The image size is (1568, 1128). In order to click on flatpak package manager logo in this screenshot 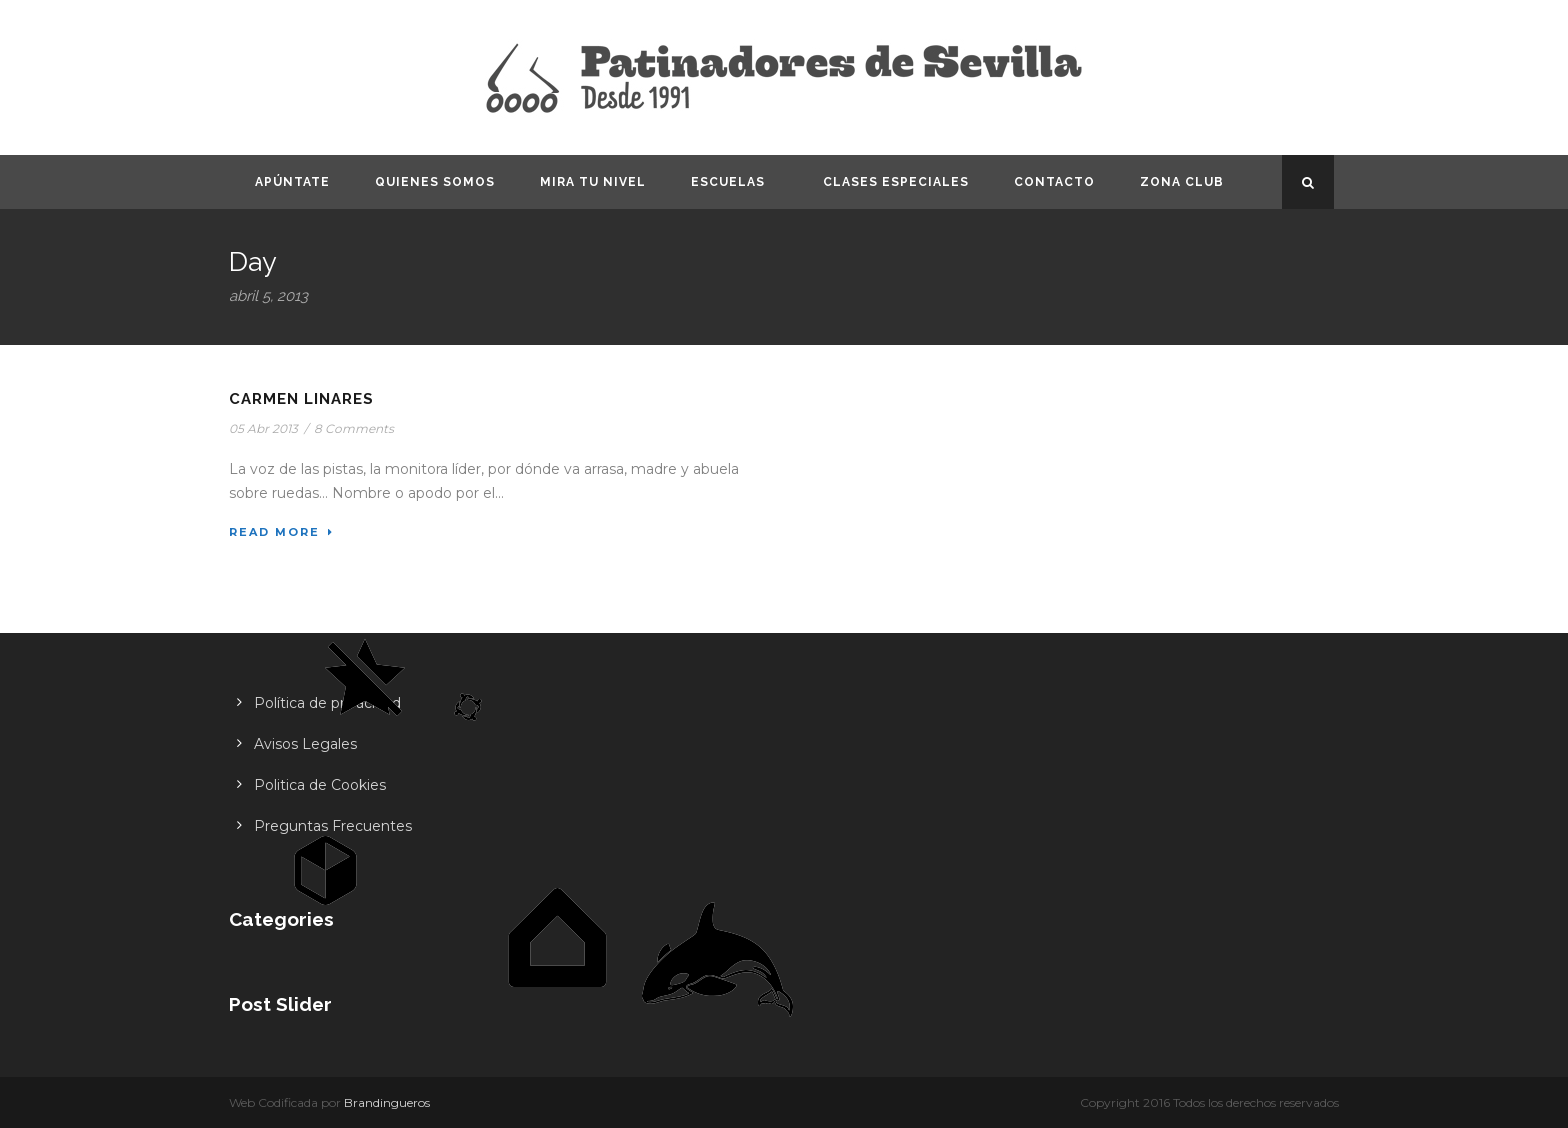, I will do `click(325, 870)`.